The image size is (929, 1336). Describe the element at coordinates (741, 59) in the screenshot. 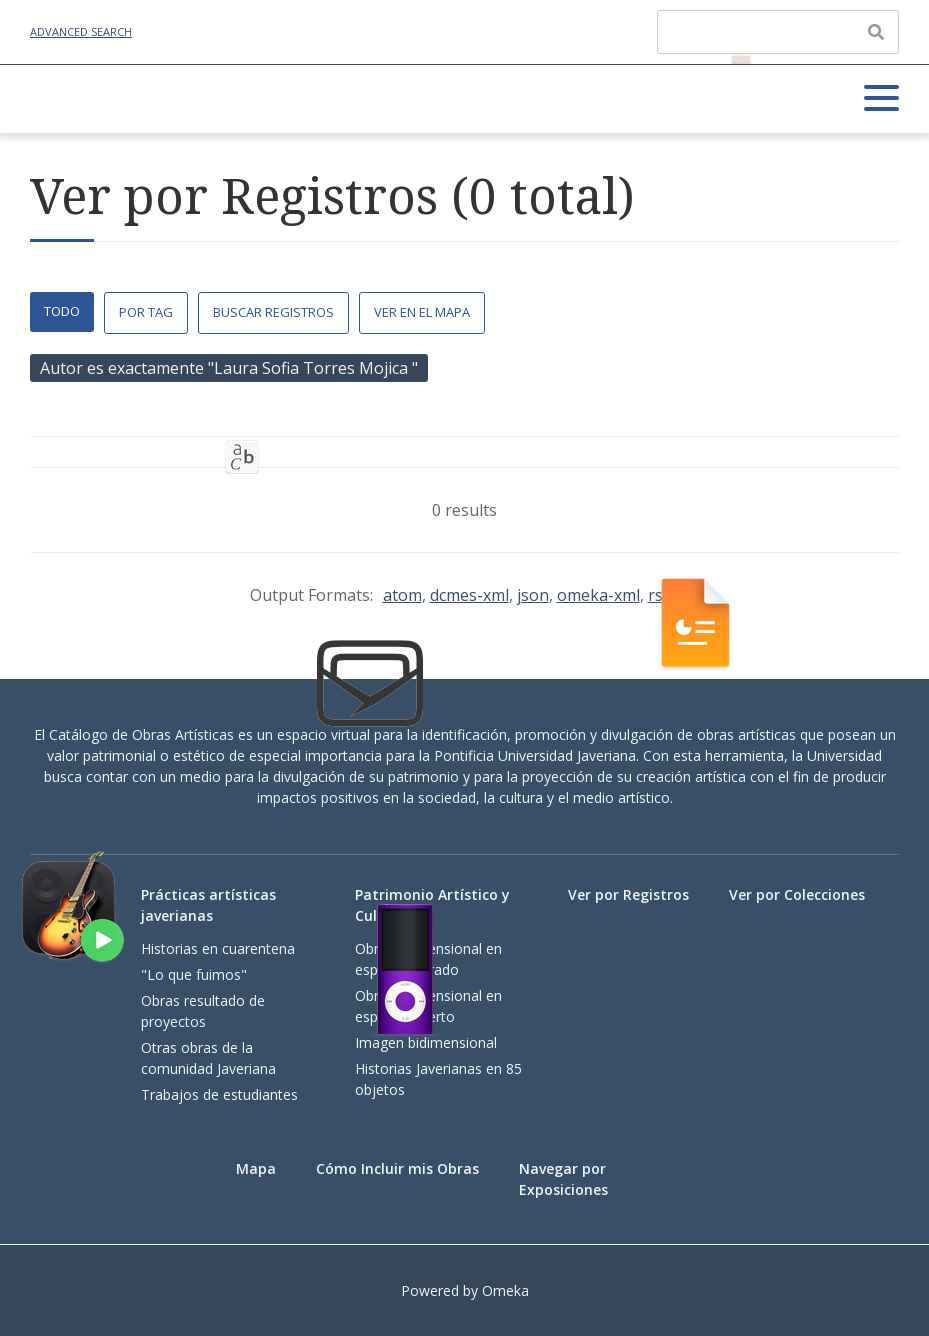

I see `bluetooth keyboard connected` at that location.